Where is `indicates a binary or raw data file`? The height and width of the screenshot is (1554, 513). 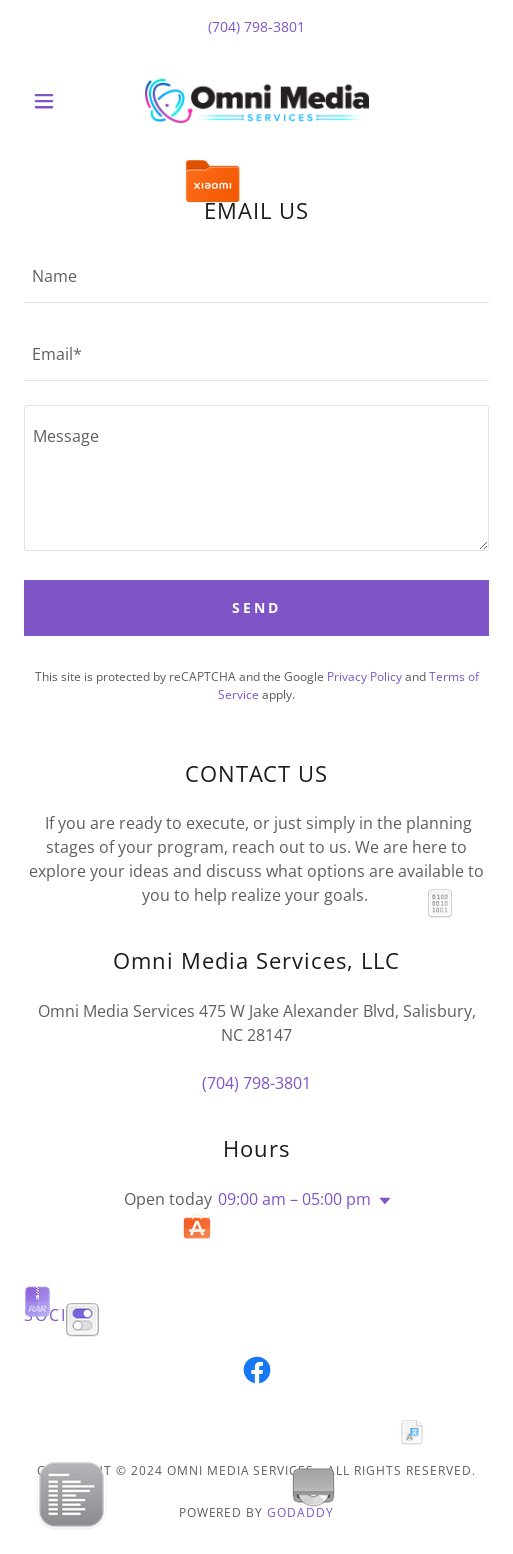 indicates a binary or raw data file is located at coordinates (440, 903).